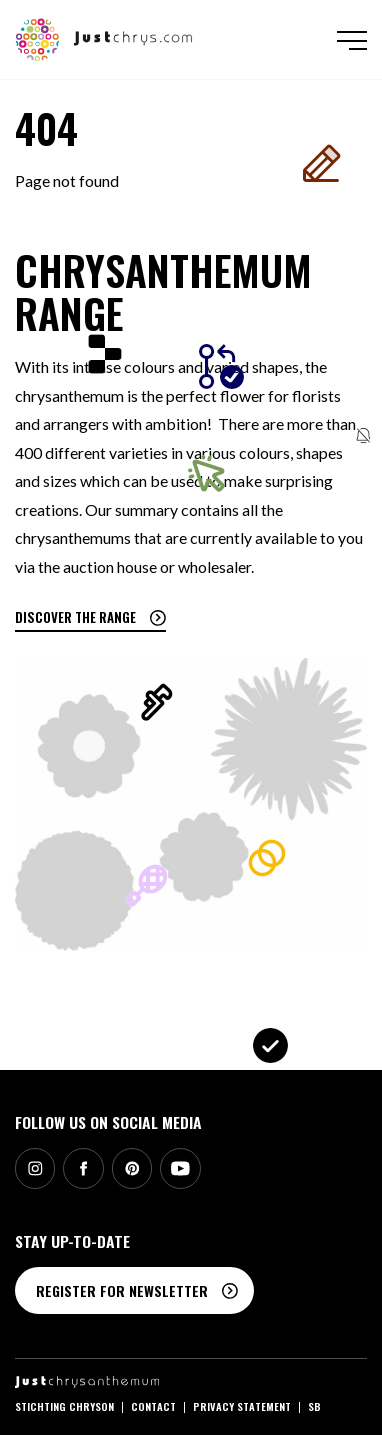  What do you see at coordinates (102, 354) in the screenshot?
I see `open replit coding environment` at bounding box center [102, 354].